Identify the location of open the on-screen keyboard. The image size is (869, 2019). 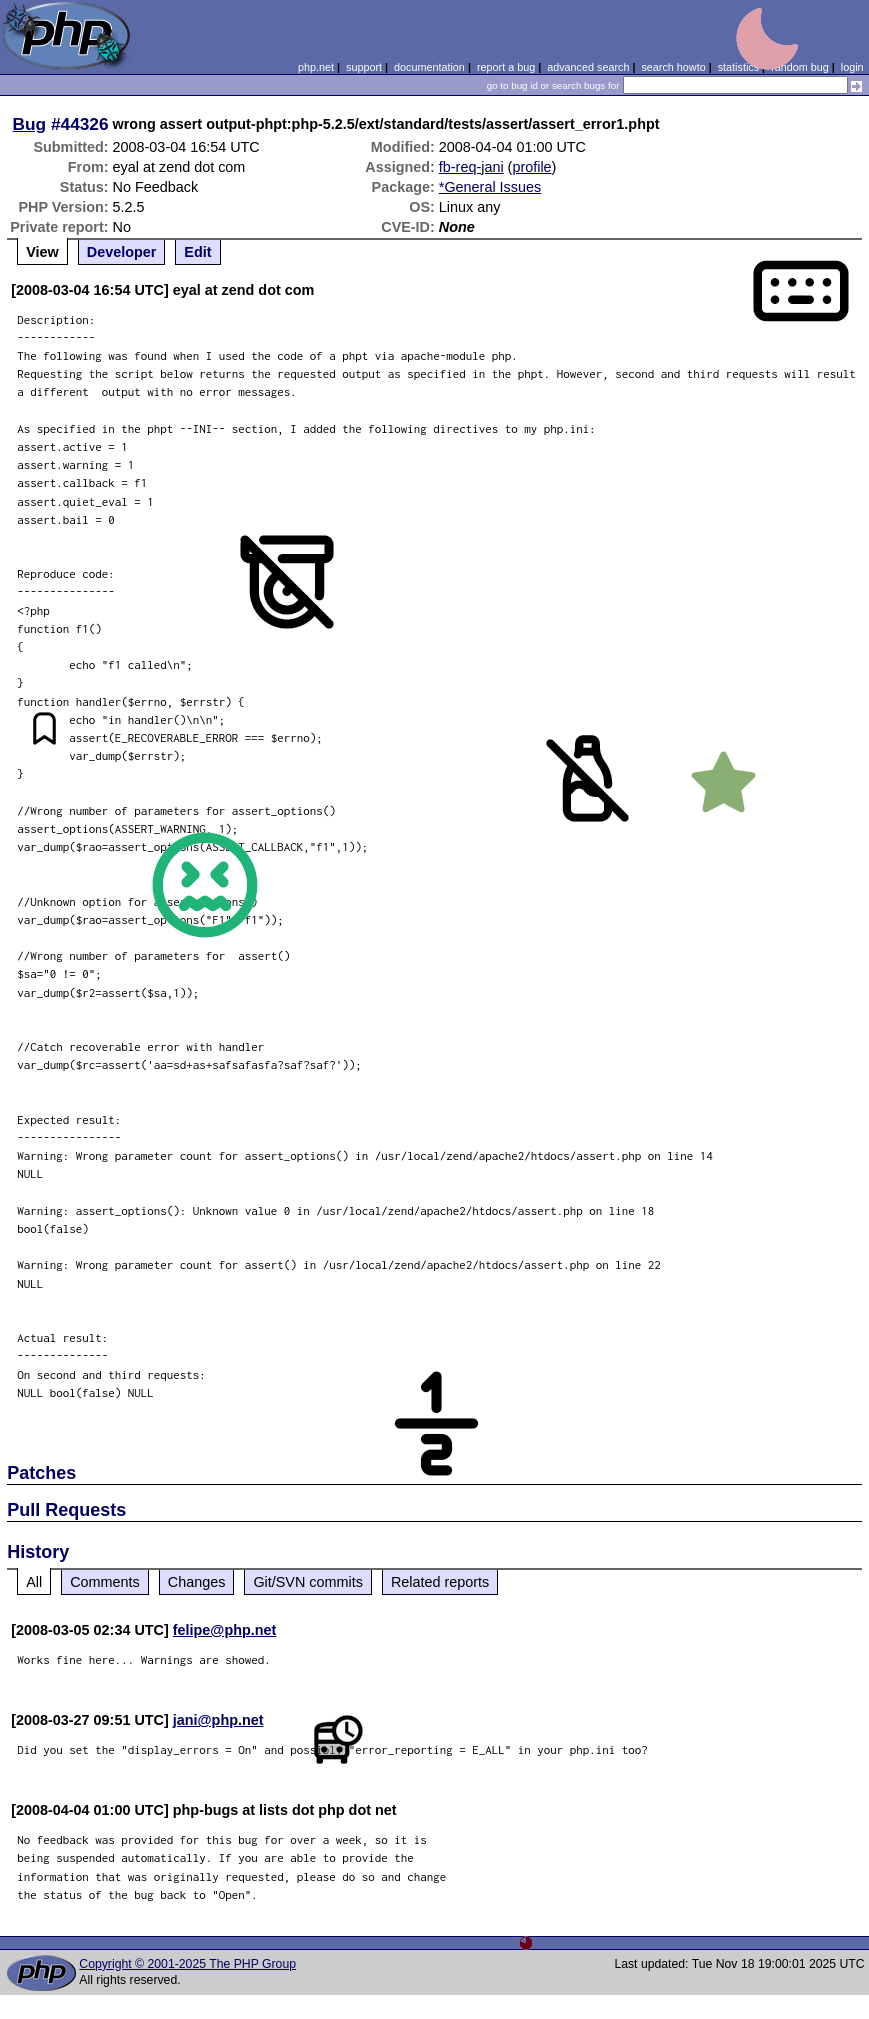
(801, 291).